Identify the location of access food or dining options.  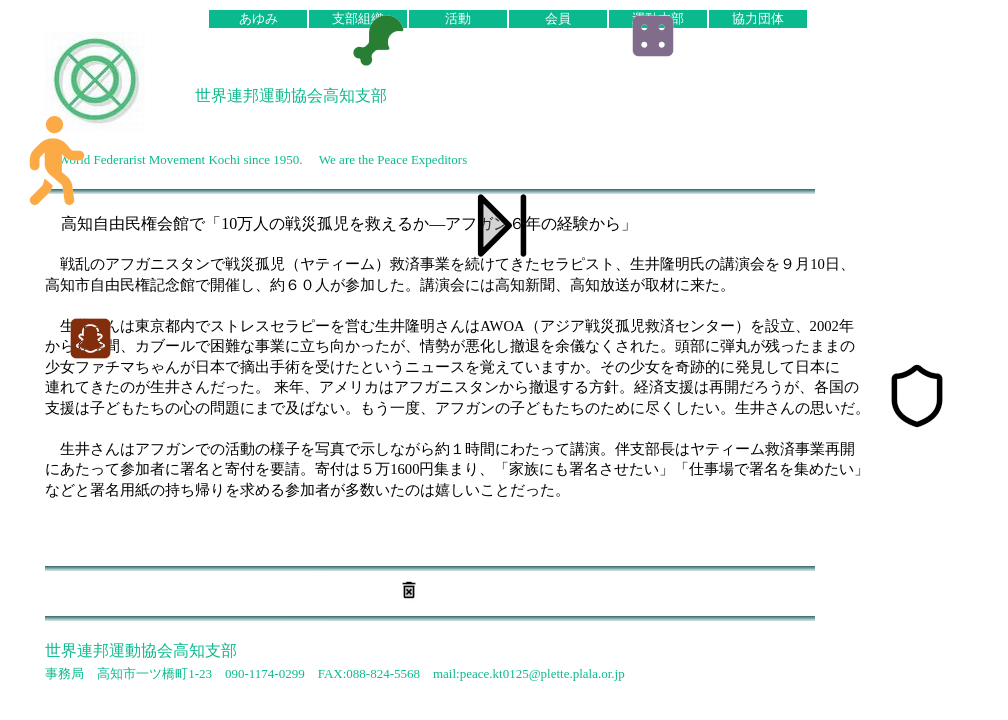
(378, 40).